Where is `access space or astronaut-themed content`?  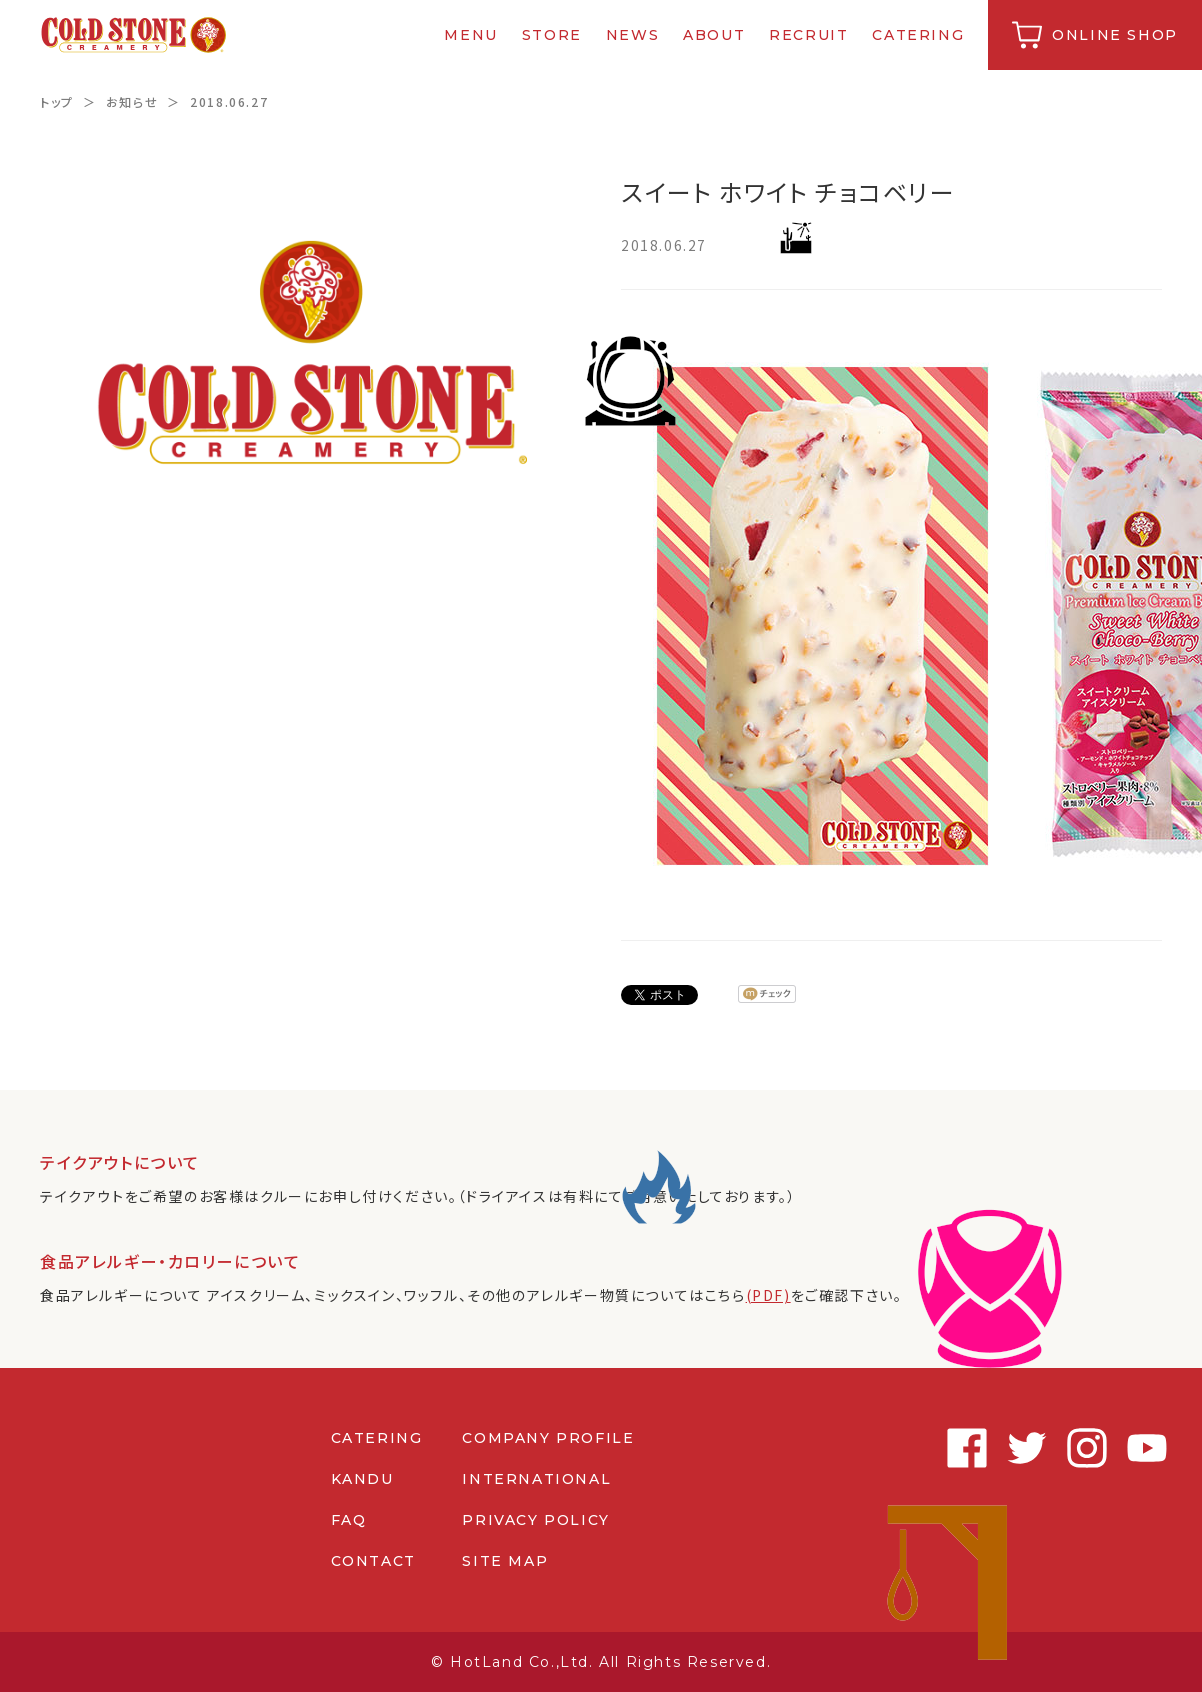 access space or astronaut-themed content is located at coordinates (630, 380).